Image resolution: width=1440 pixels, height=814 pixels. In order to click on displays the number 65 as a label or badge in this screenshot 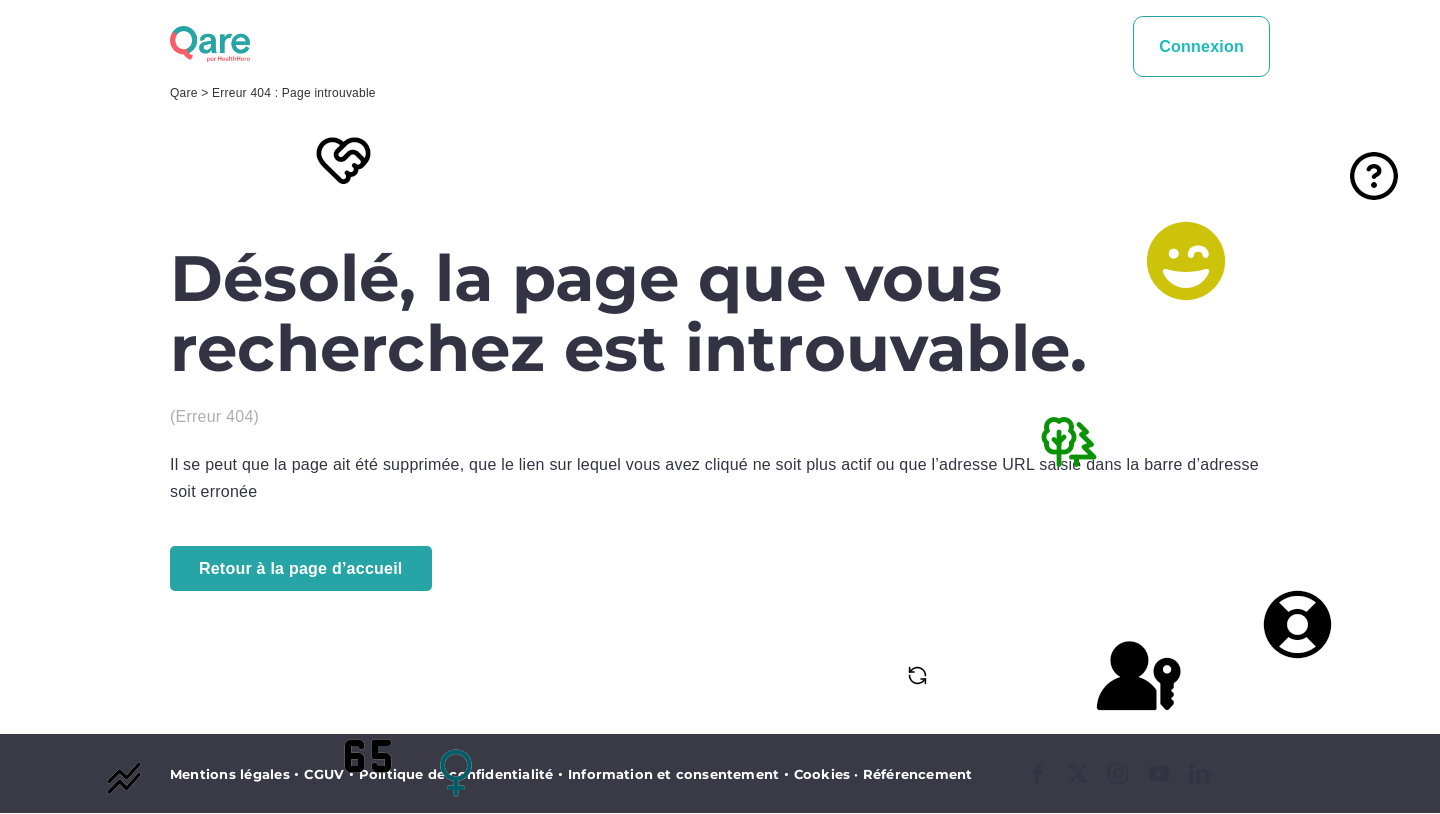, I will do `click(368, 756)`.